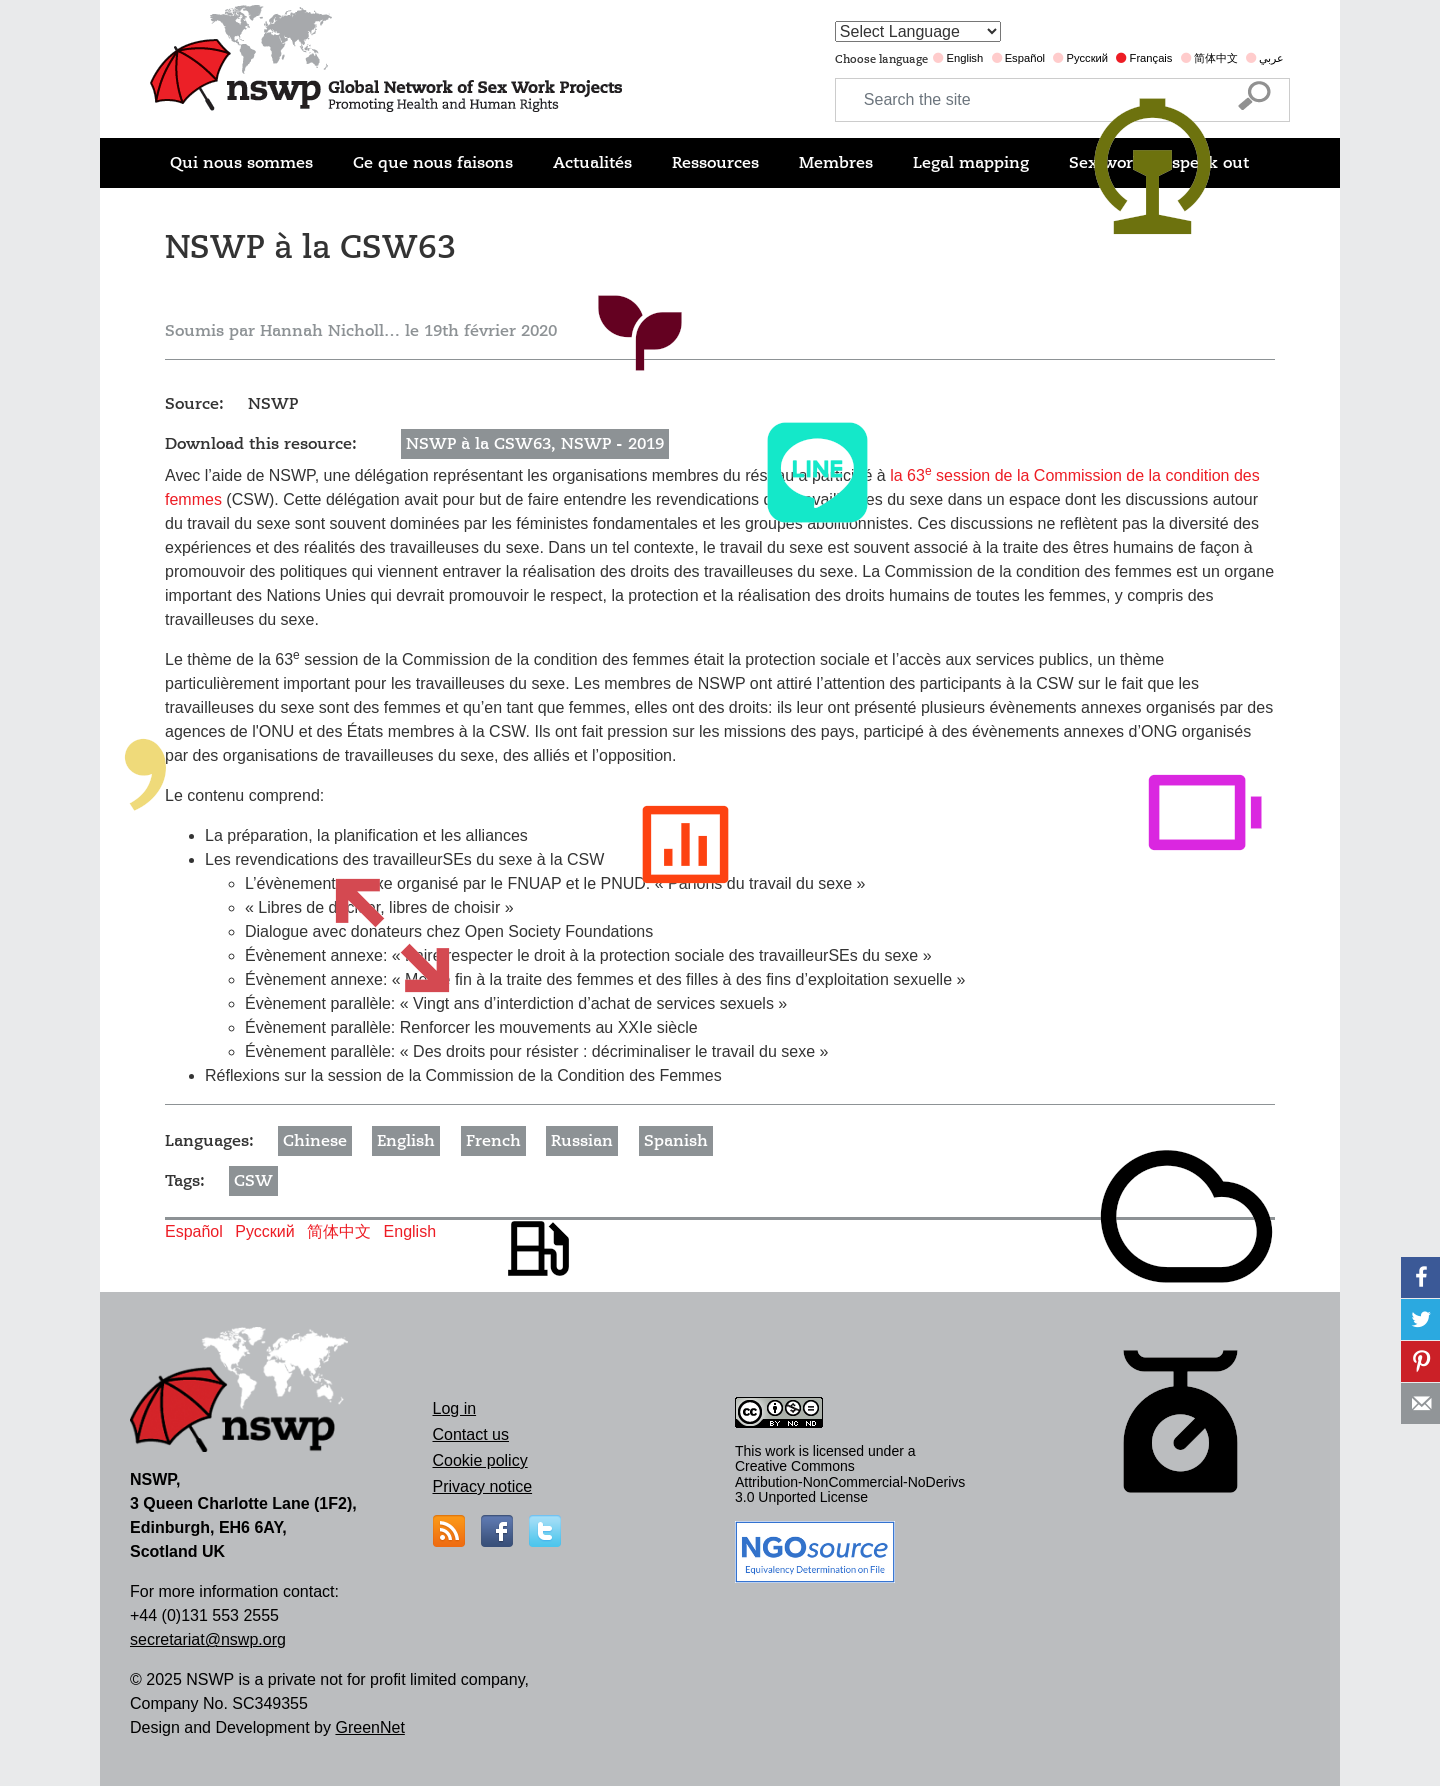  Describe the element at coordinates (685, 844) in the screenshot. I see `view analytics dashboard` at that location.